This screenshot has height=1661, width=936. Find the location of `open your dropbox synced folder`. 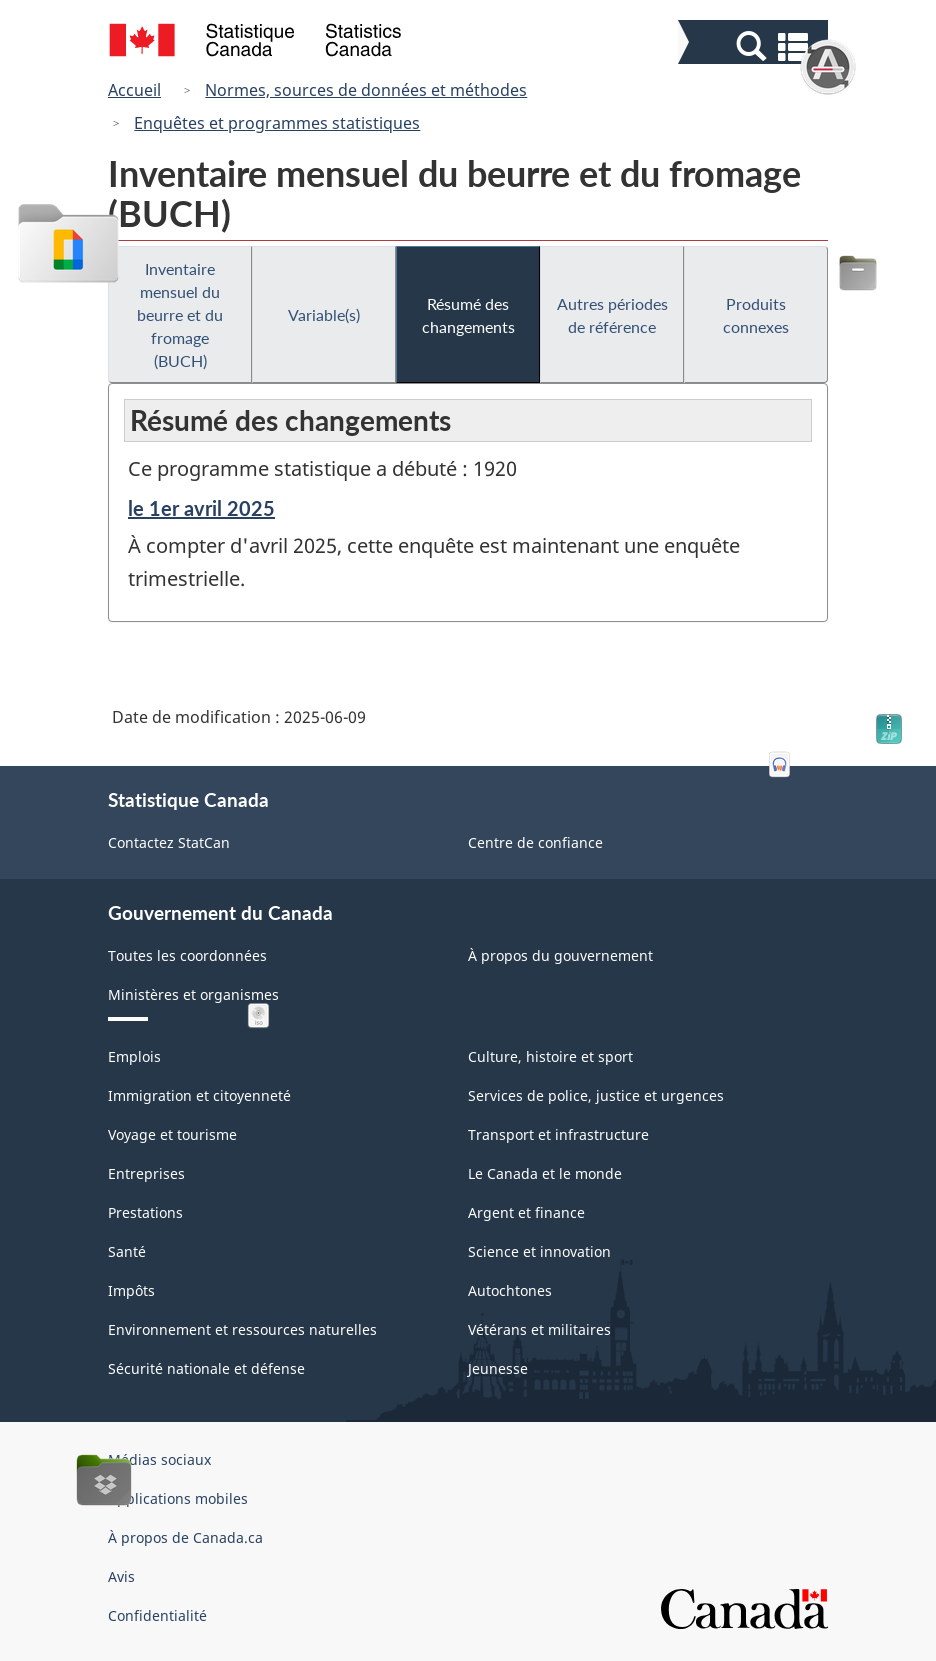

open your dropbox synced folder is located at coordinates (104, 1480).